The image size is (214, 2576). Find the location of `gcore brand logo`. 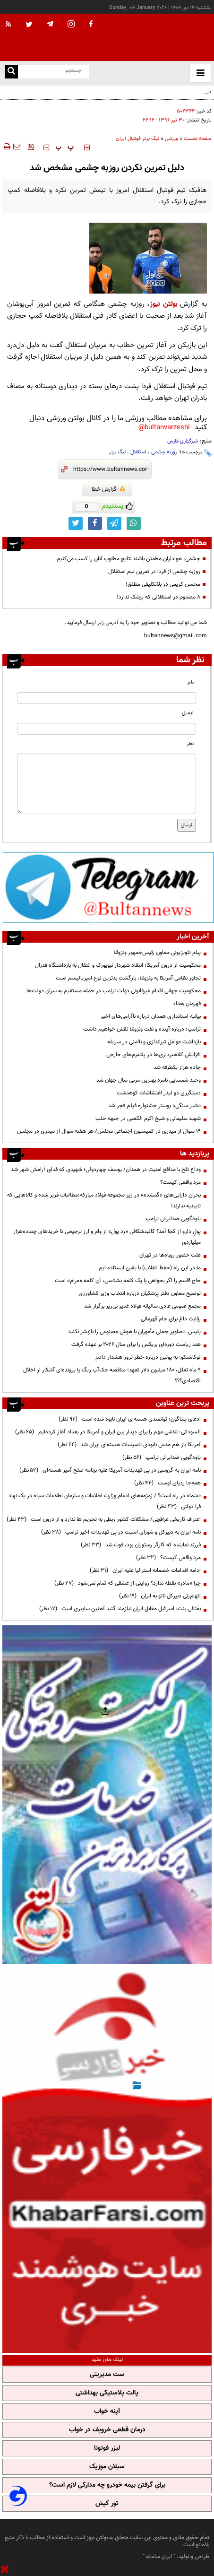

gcore brand logo is located at coordinates (18, 2496).